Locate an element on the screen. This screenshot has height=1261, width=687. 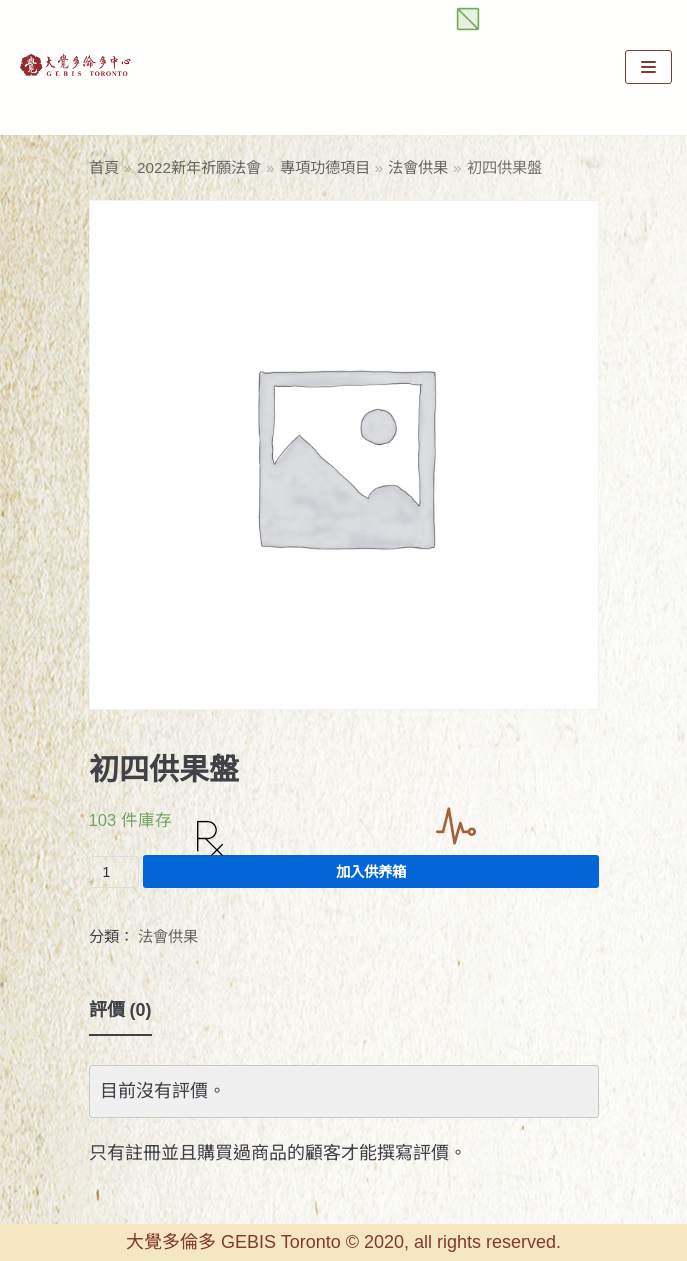
indicates missing or unavailable image content is located at coordinates (468, 19).